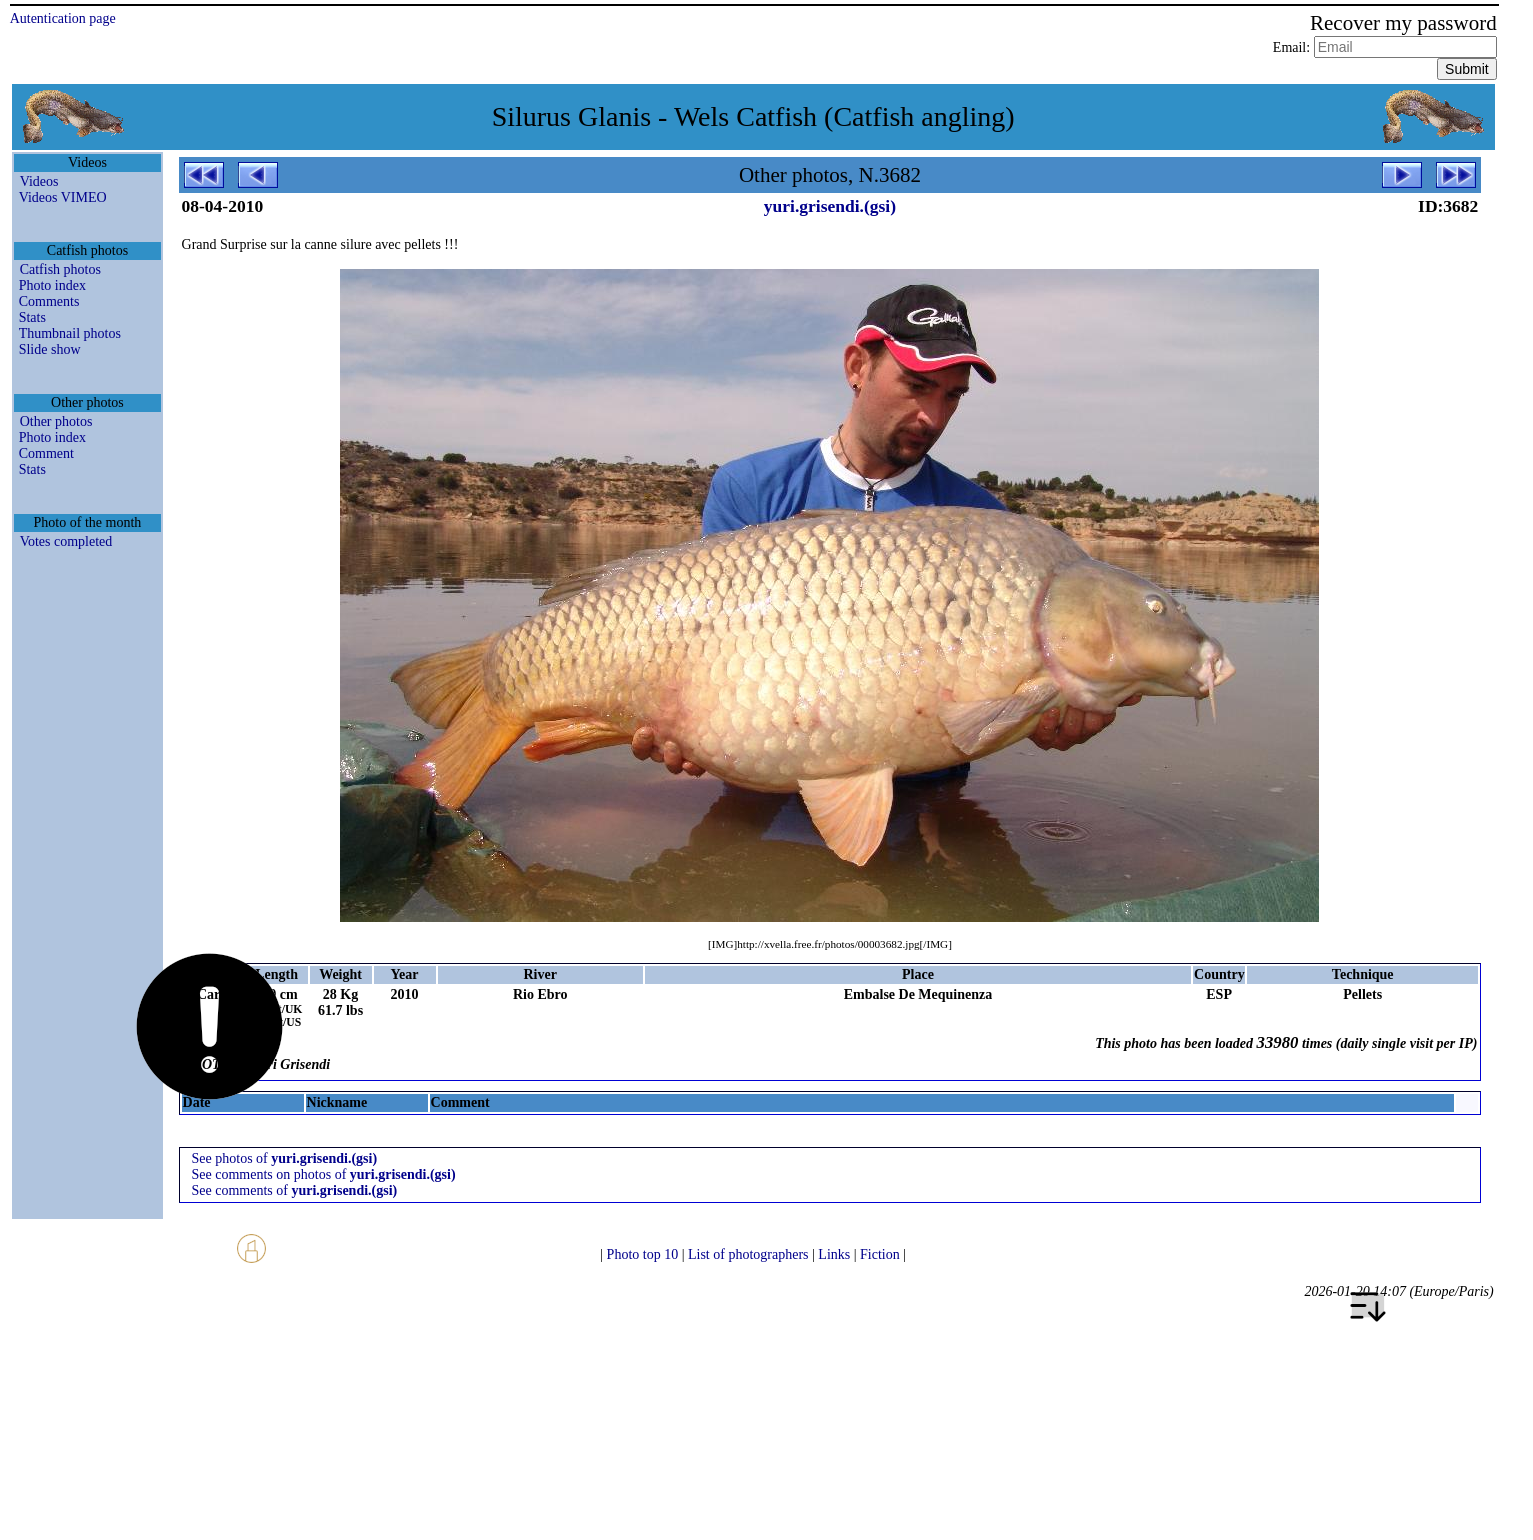 The width and height of the screenshot is (1533, 1540). I want to click on sort items in ascending order, so click(1366, 1305).